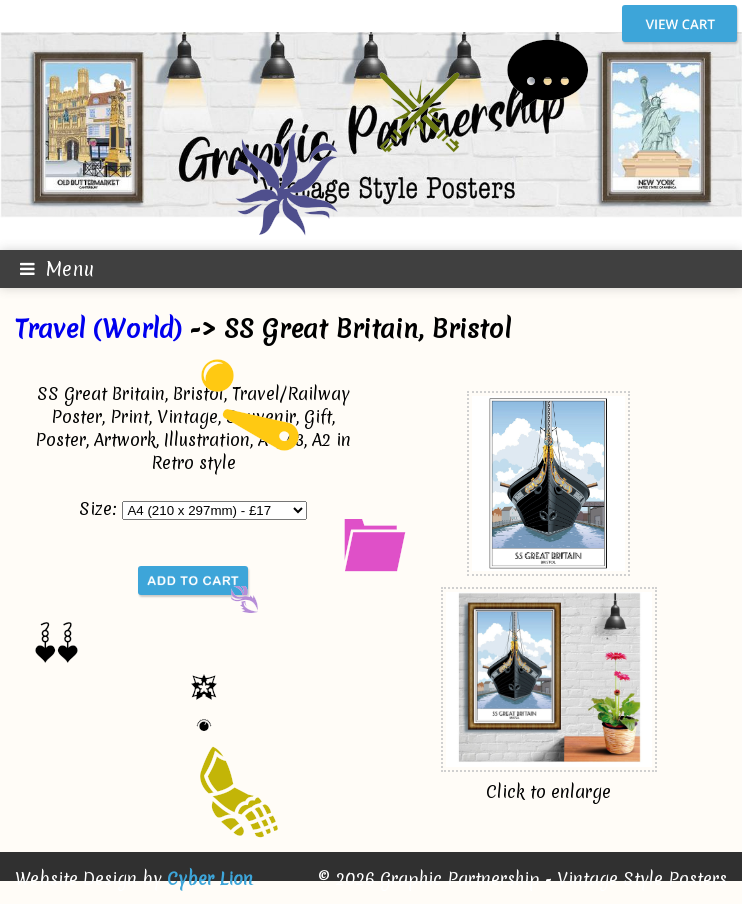  I want to click on play pinball game, so click(250, 405).